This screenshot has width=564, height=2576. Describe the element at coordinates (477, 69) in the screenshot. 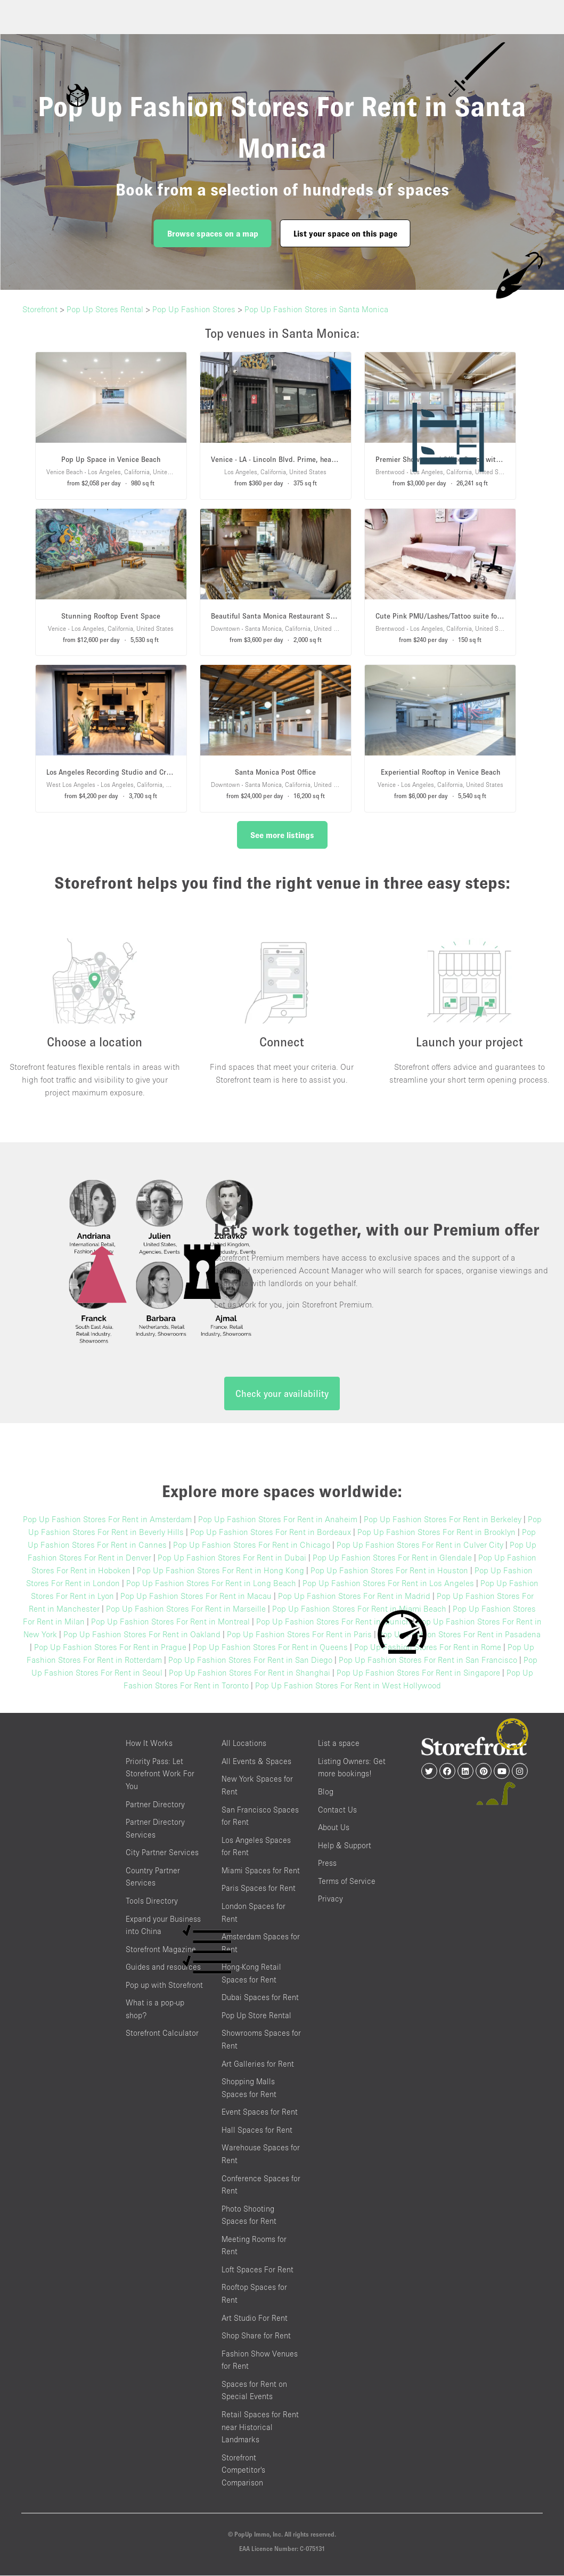

I see `select katana as your weapon` at that location.